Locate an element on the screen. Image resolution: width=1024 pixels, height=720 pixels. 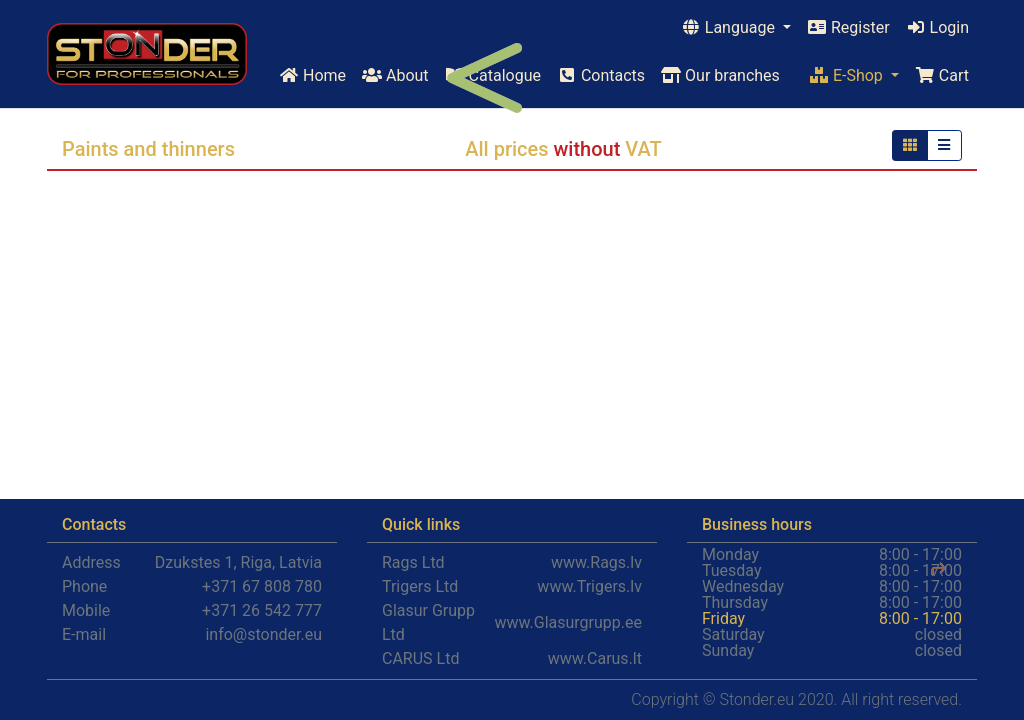
navigate back to the previous screen is located at coordinates (487, 78).